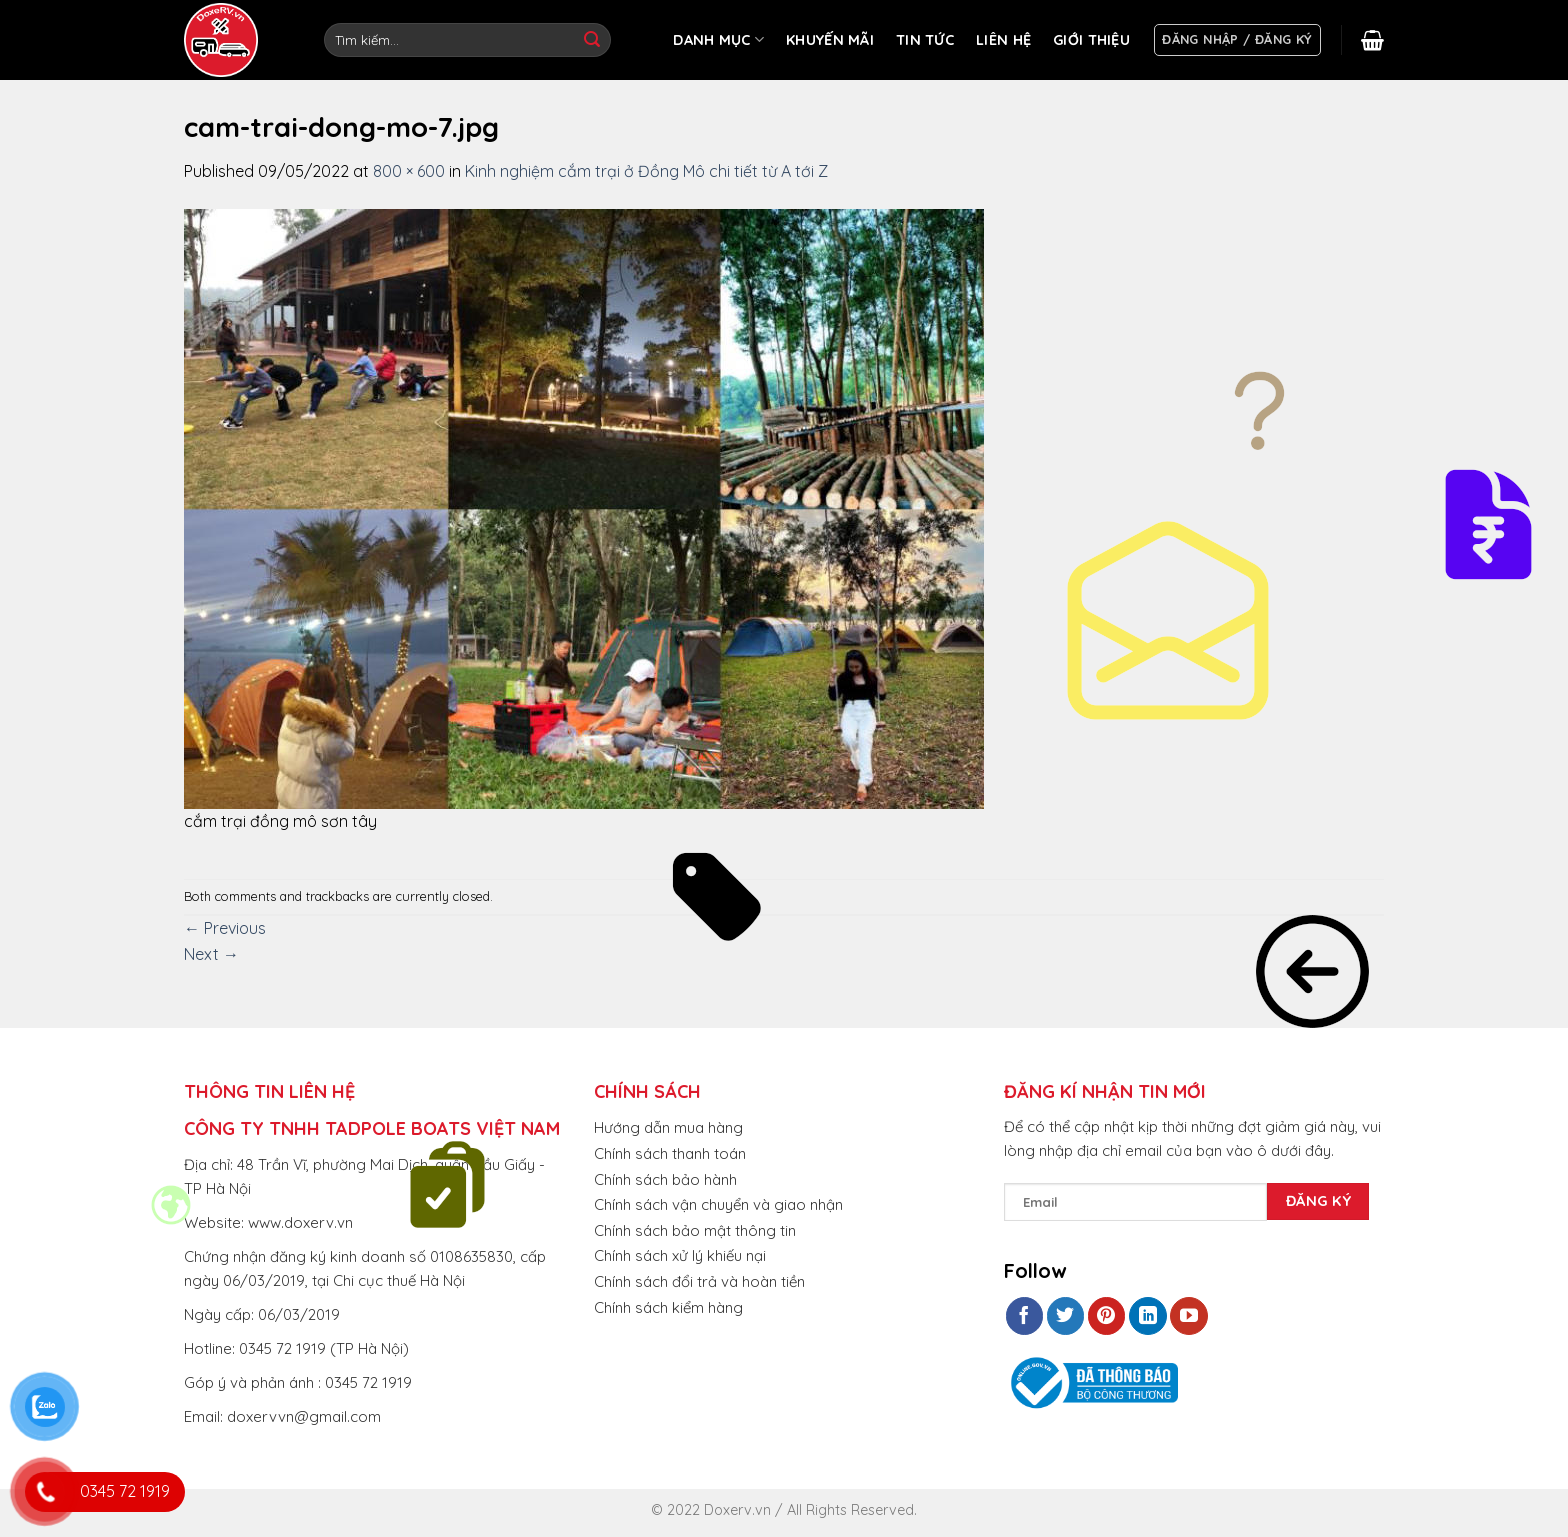  What do you see at coordinates (447, 1184) in the screenshot?
I see `mark task or document as complete` at bounding box center [447, 1184].